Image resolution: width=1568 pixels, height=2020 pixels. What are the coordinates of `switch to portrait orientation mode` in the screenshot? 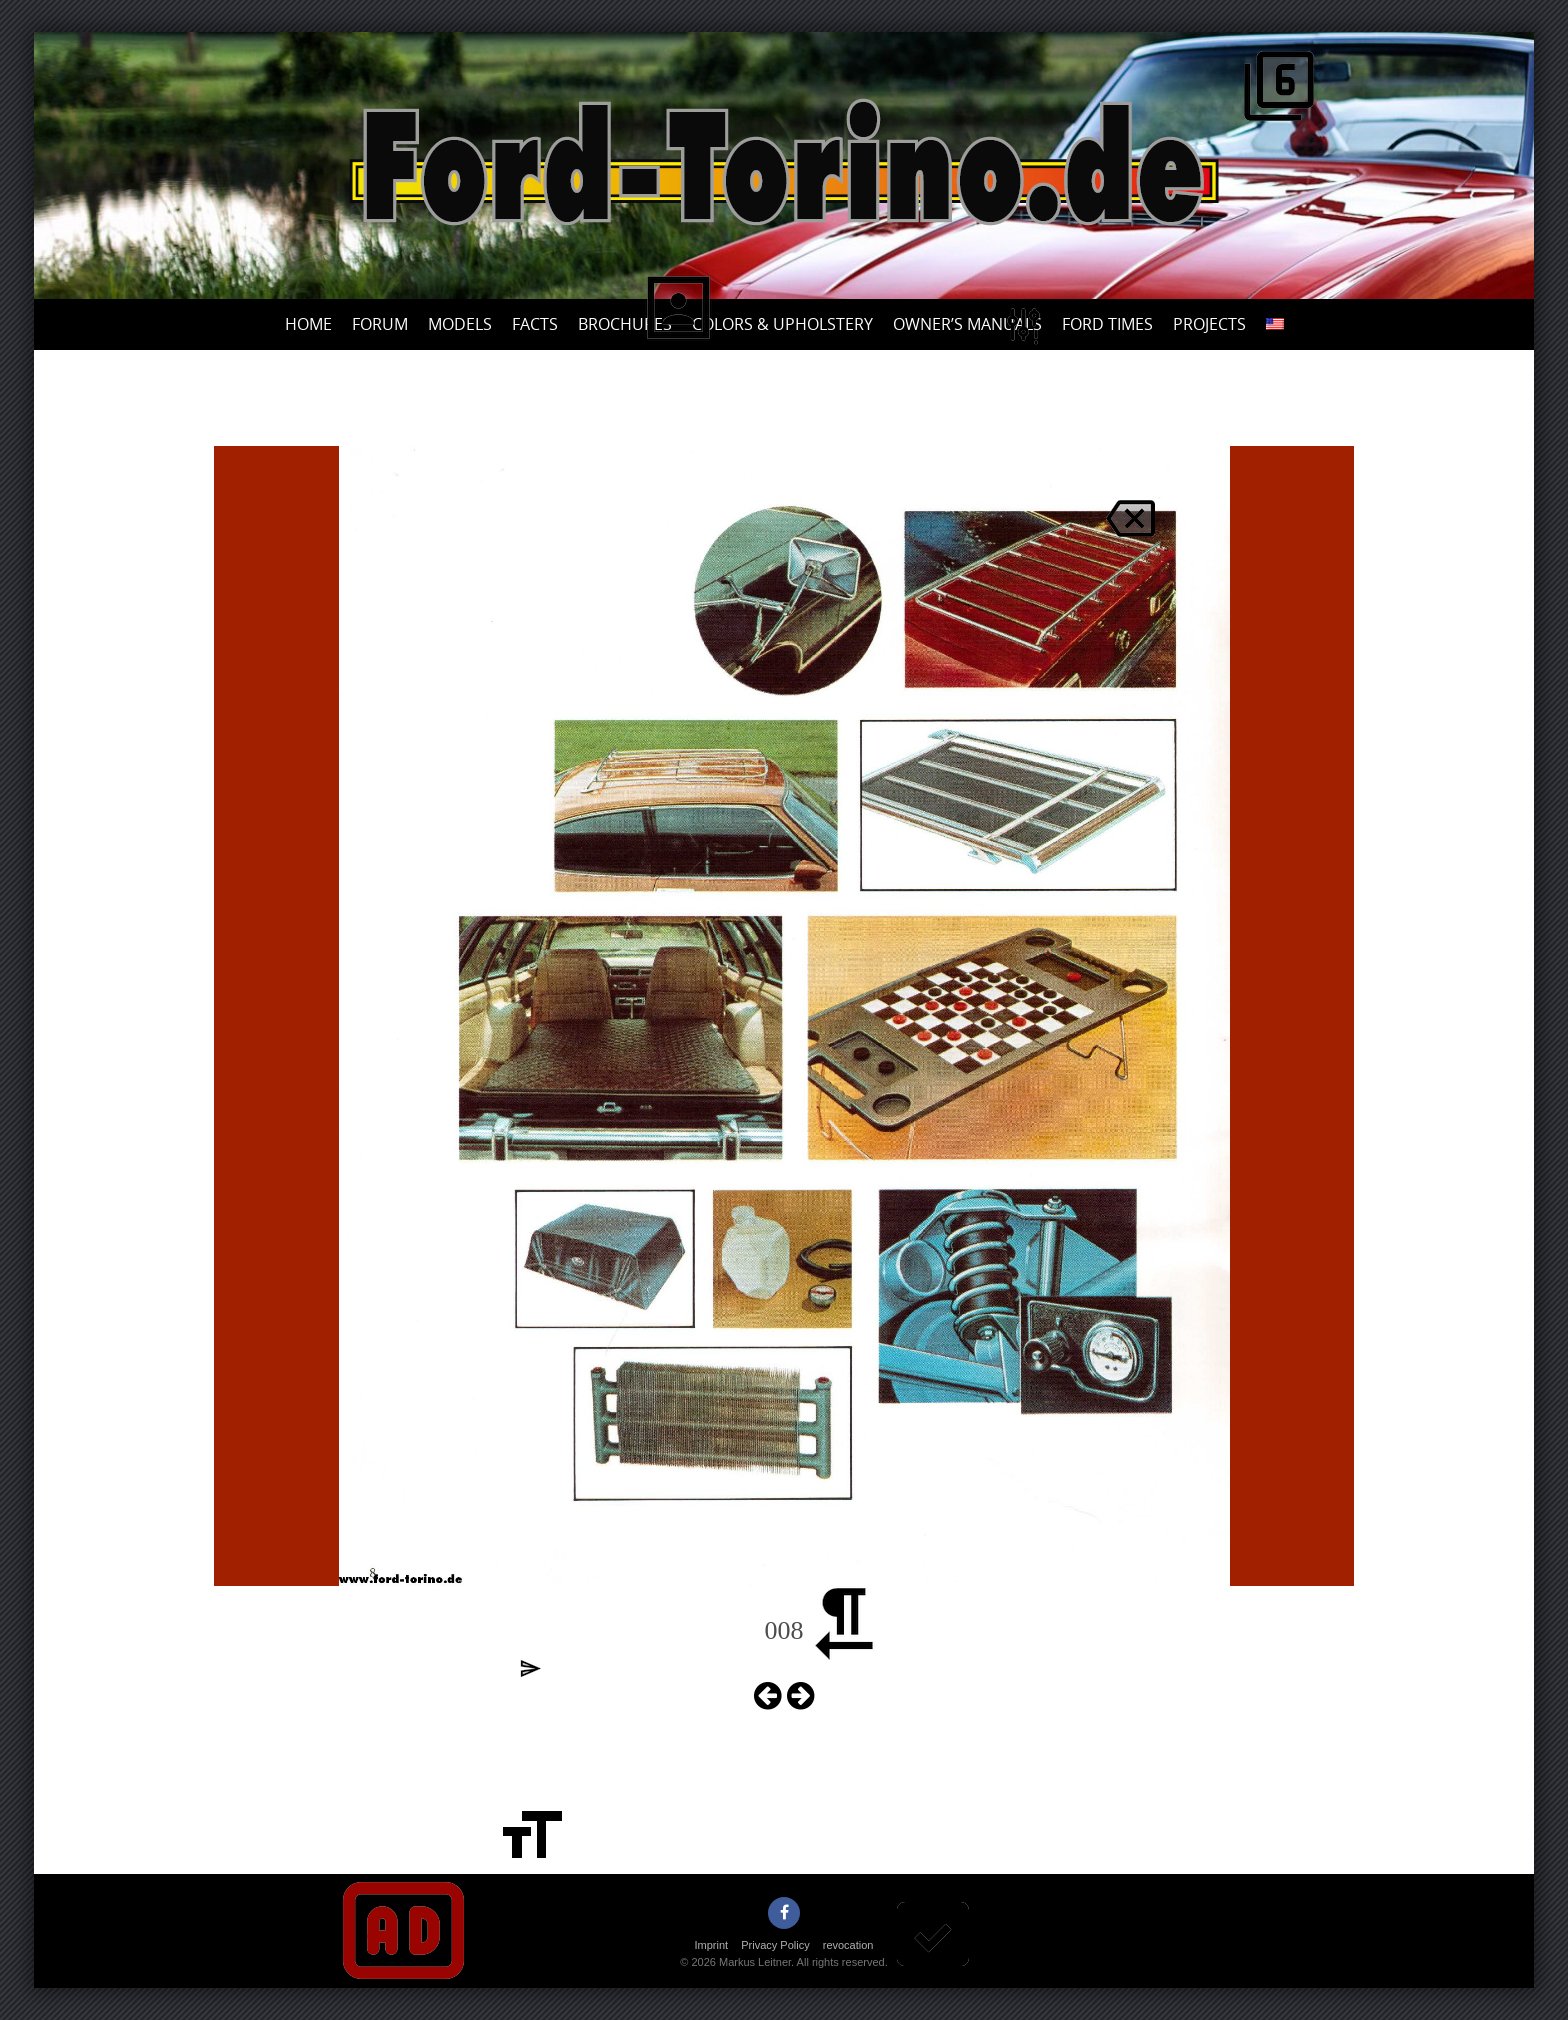 It's located at (678, 307).